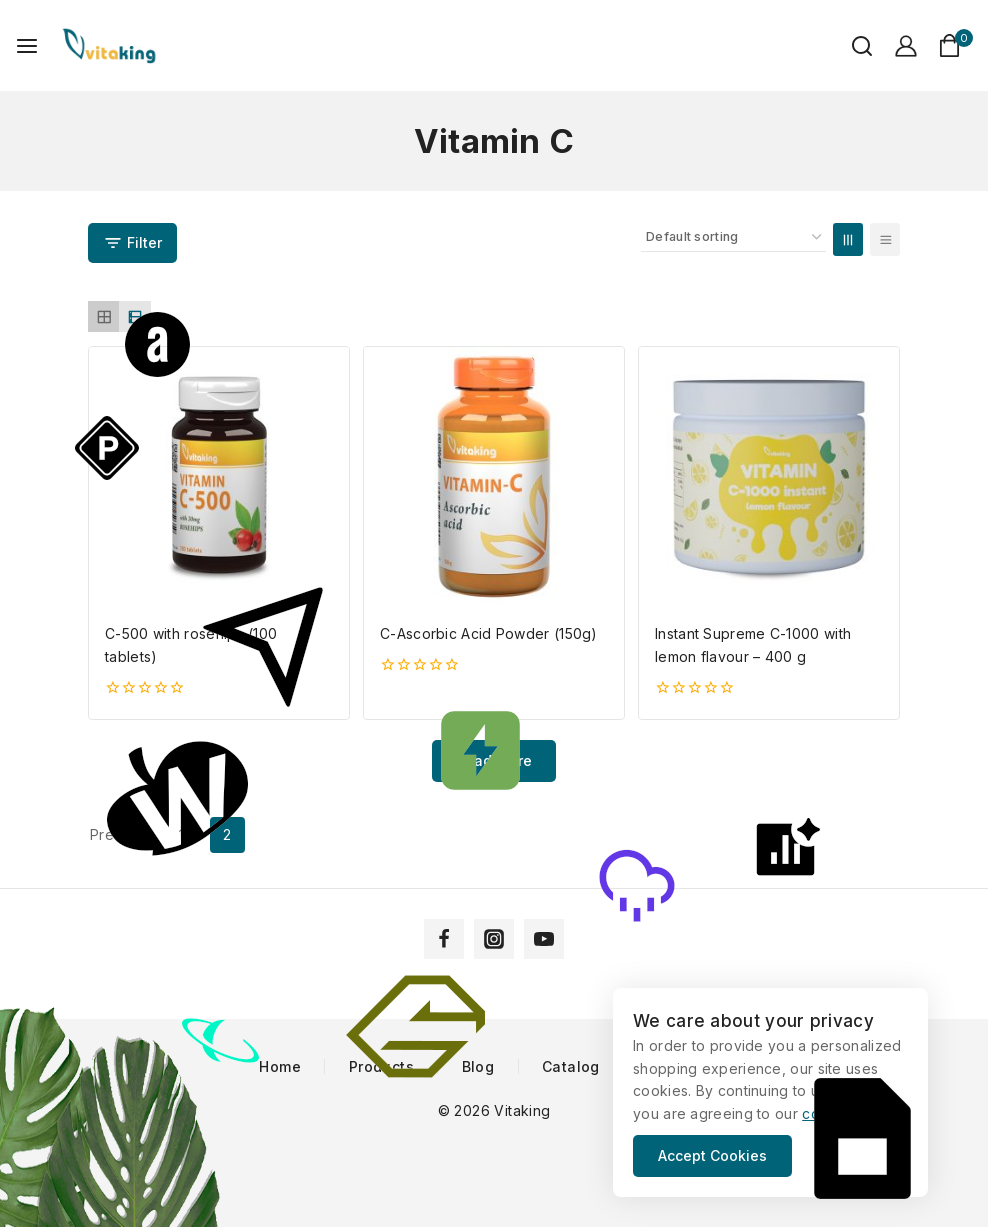 This screenshot has width=988, height=1227. I want to click on garuda linux operating system logo, so click(415, 1026).